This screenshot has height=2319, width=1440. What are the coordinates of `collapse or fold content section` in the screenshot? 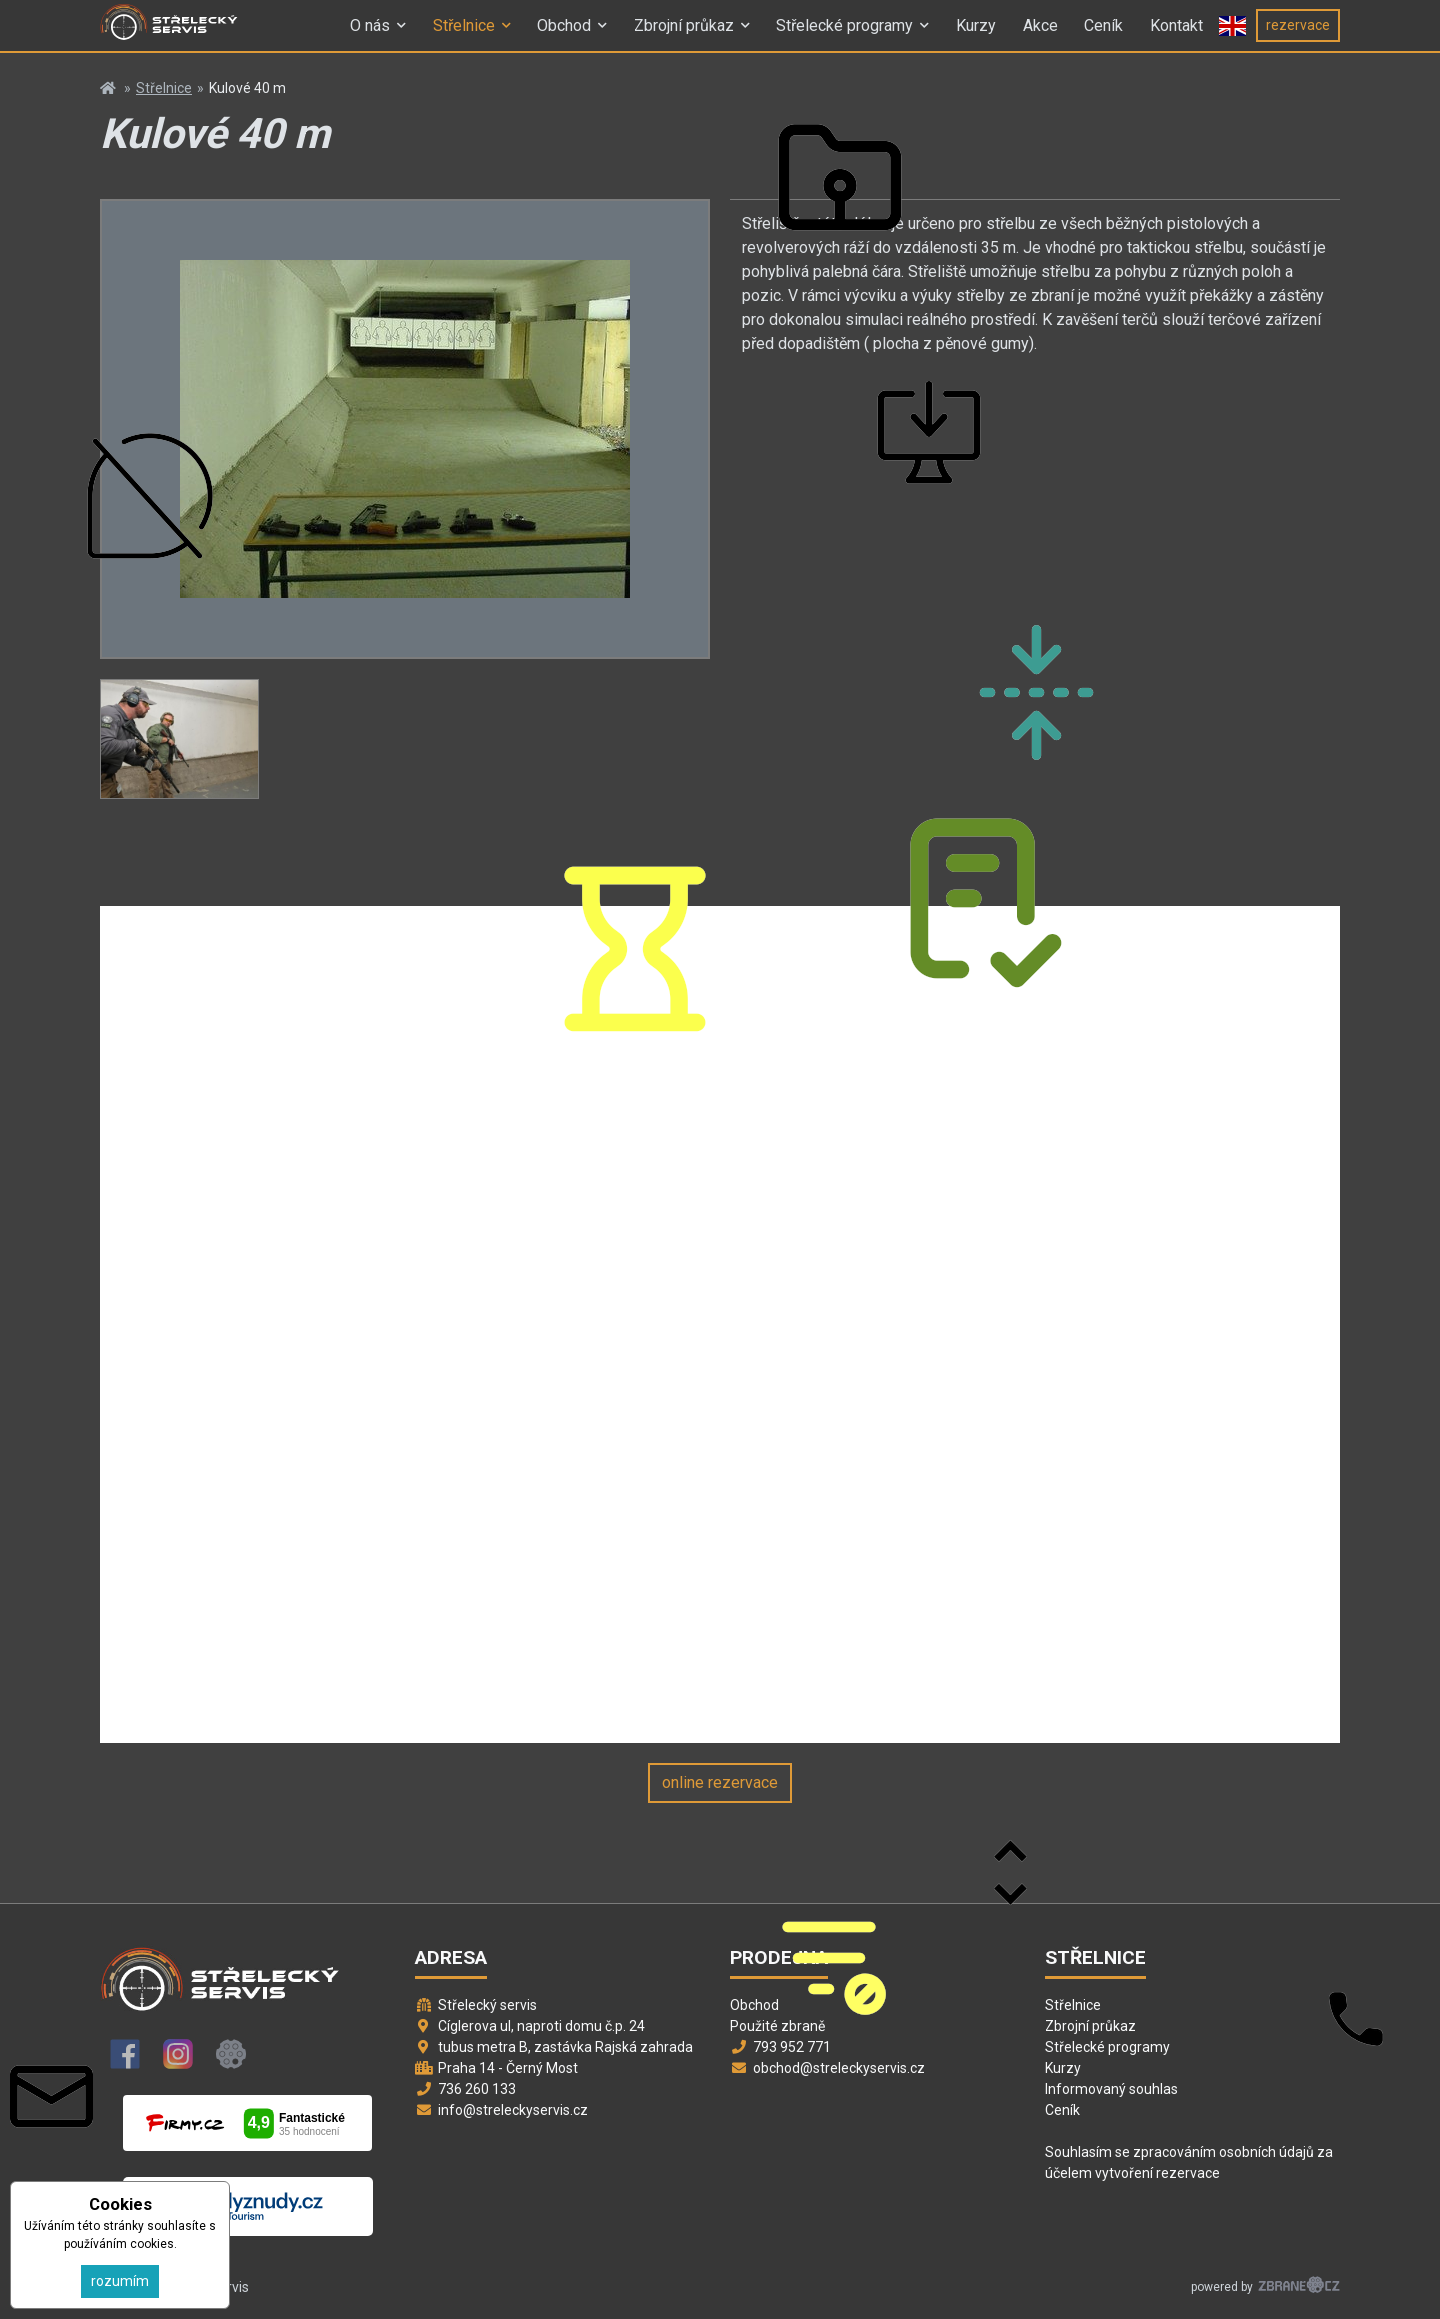 It's located at (1036, 692).